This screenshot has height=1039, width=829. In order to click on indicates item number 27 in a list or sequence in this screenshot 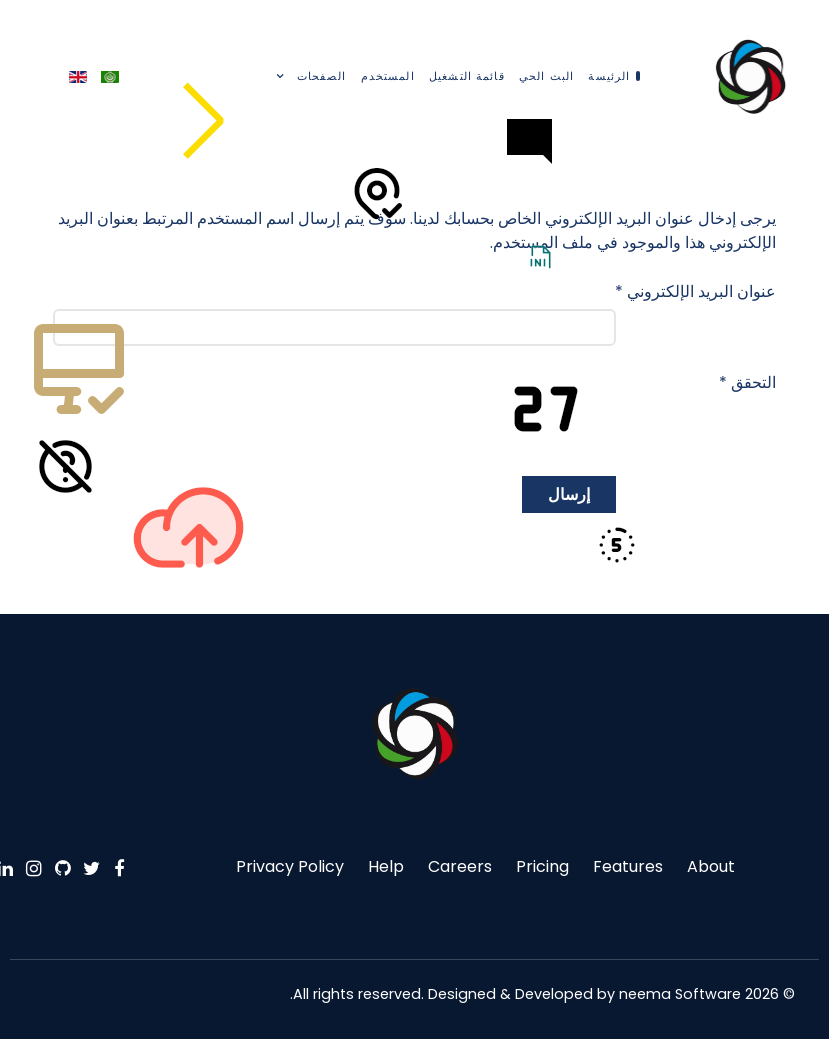, I will do `click(546, 409)`.